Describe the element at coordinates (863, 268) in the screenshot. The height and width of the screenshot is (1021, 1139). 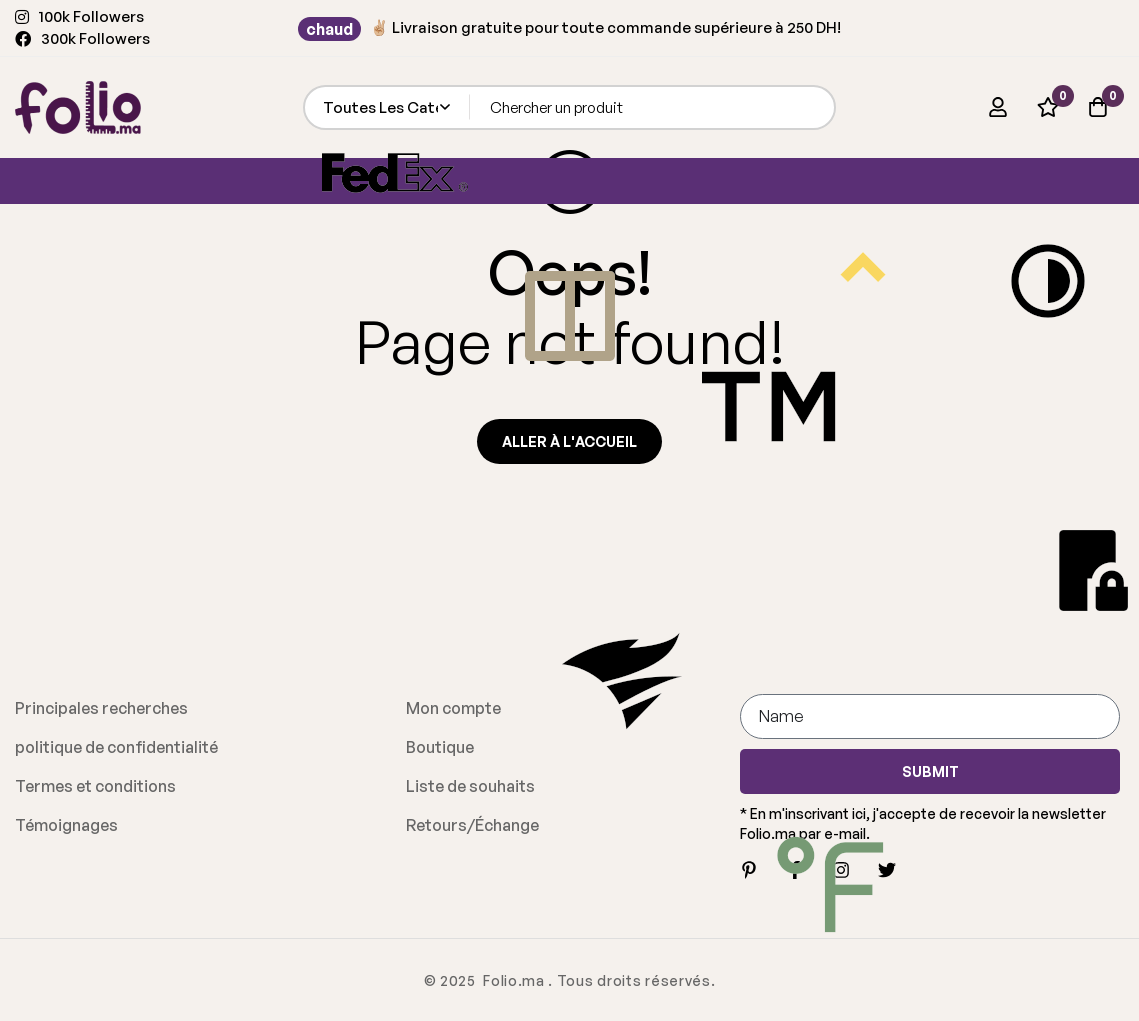
I see `expand or collapse a dropdown menu` at that location.